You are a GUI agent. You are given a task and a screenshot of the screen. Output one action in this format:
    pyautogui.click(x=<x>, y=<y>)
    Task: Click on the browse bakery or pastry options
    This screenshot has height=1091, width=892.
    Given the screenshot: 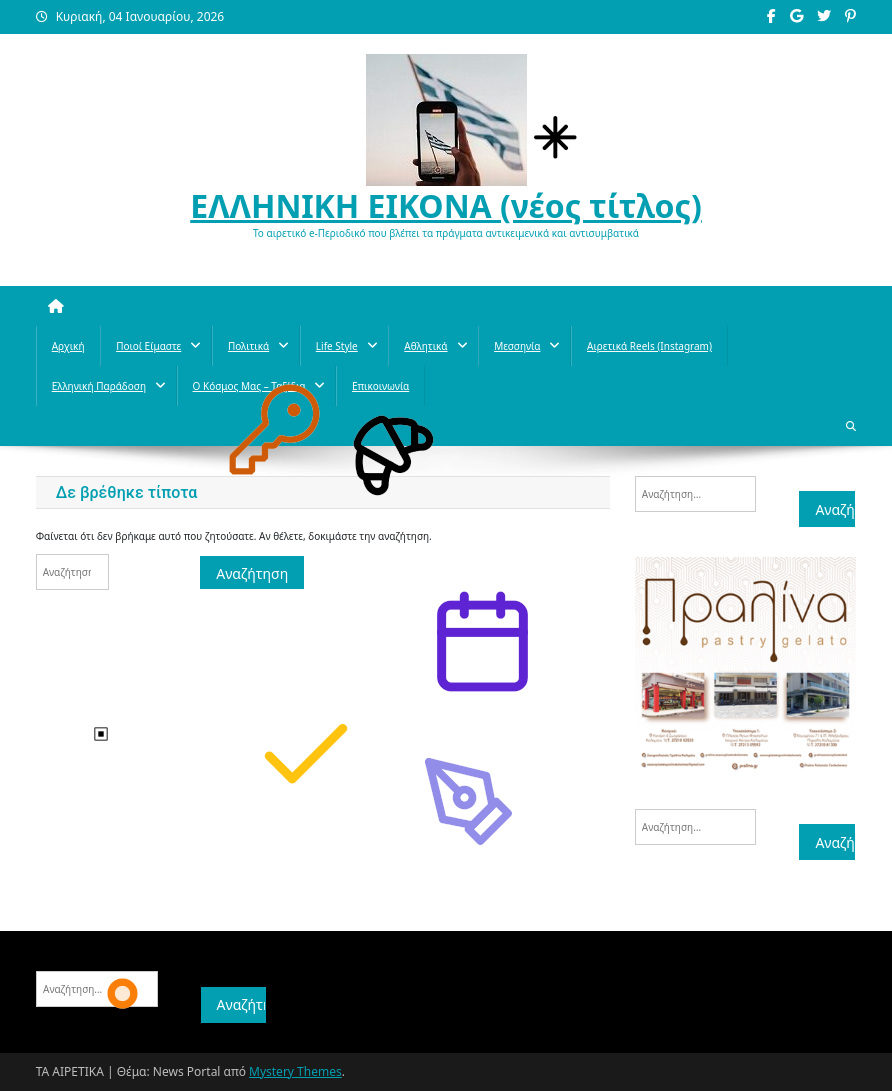 What is the action you would take?
    pyautogui.click(x=392, y=454)
    